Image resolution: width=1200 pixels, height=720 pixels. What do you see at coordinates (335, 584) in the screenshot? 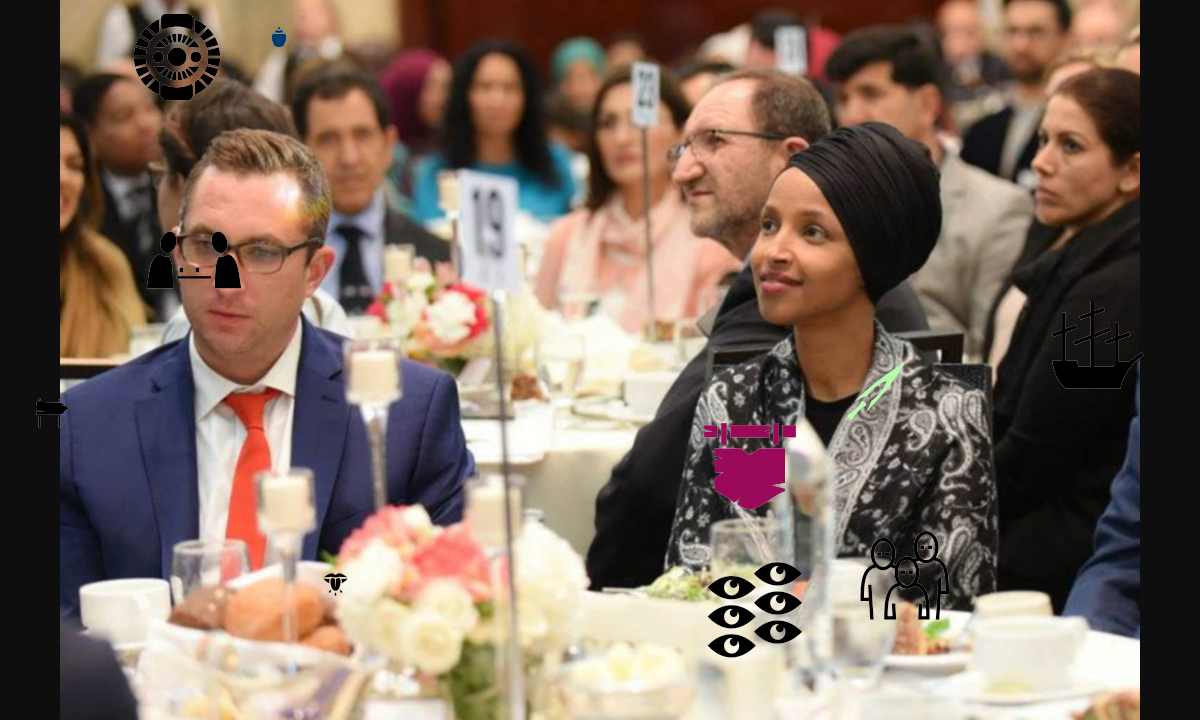
I see `select tongue or taste-related action in a game` at bounding box center [335, 584].